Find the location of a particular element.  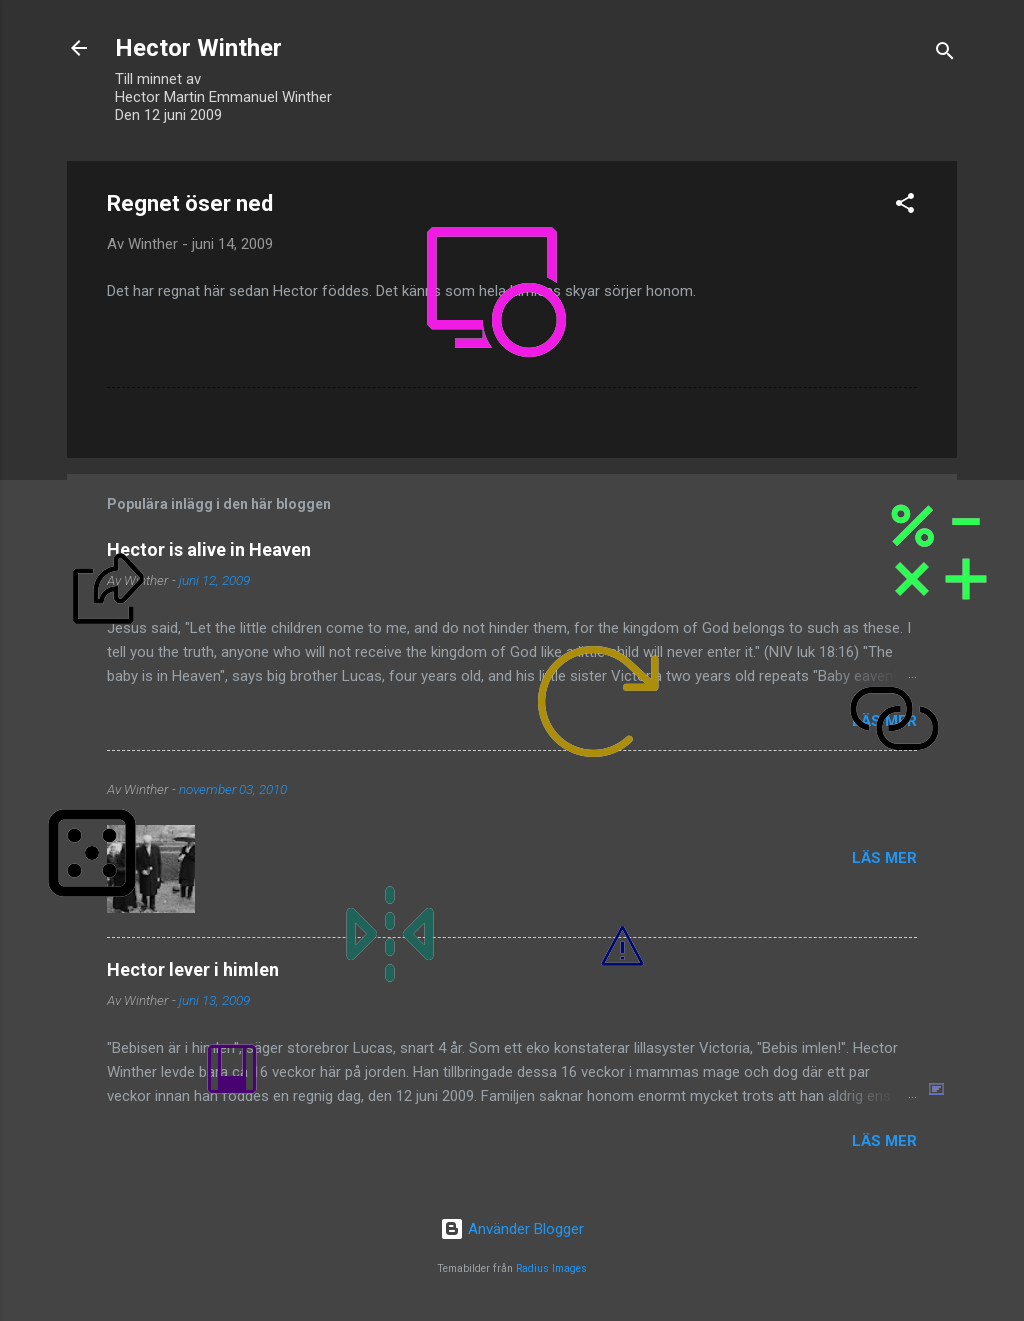

roll dice or generate random number is located at coordinates (92, 853).